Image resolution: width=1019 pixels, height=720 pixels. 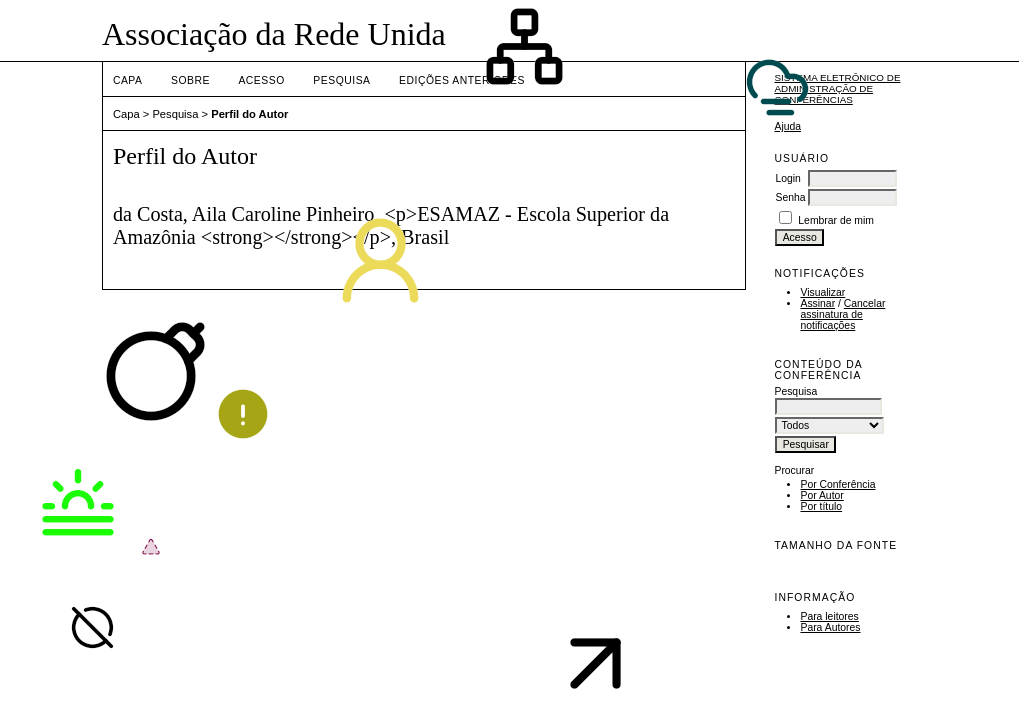 I want to click on view network topology or connections, so click(x=524, y=46).